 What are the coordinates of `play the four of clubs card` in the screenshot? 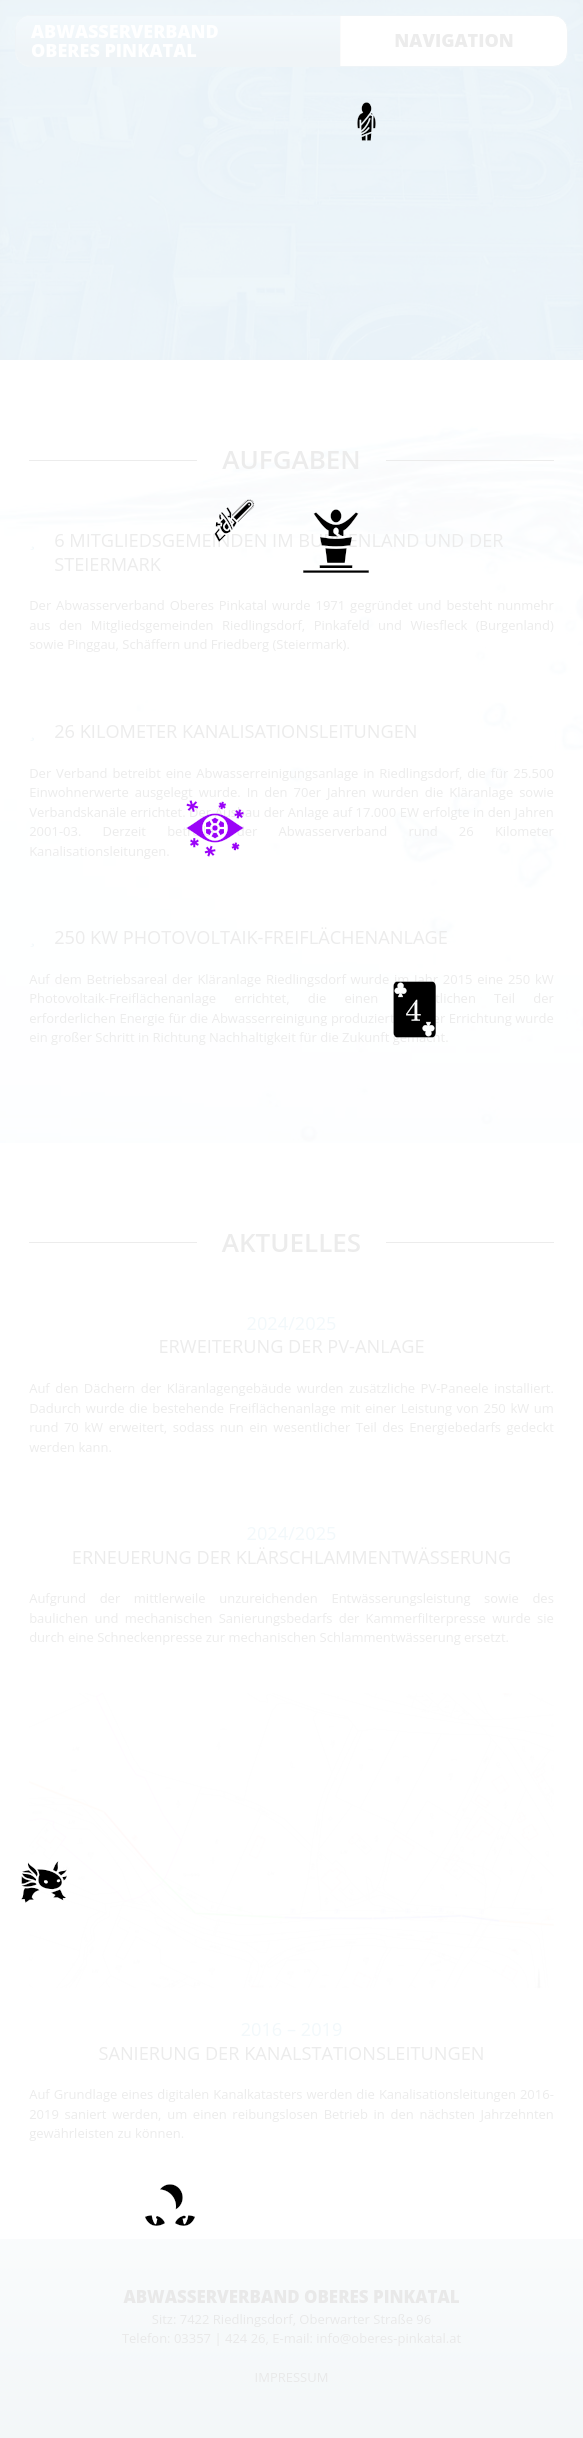 It's located at (414, 1009).